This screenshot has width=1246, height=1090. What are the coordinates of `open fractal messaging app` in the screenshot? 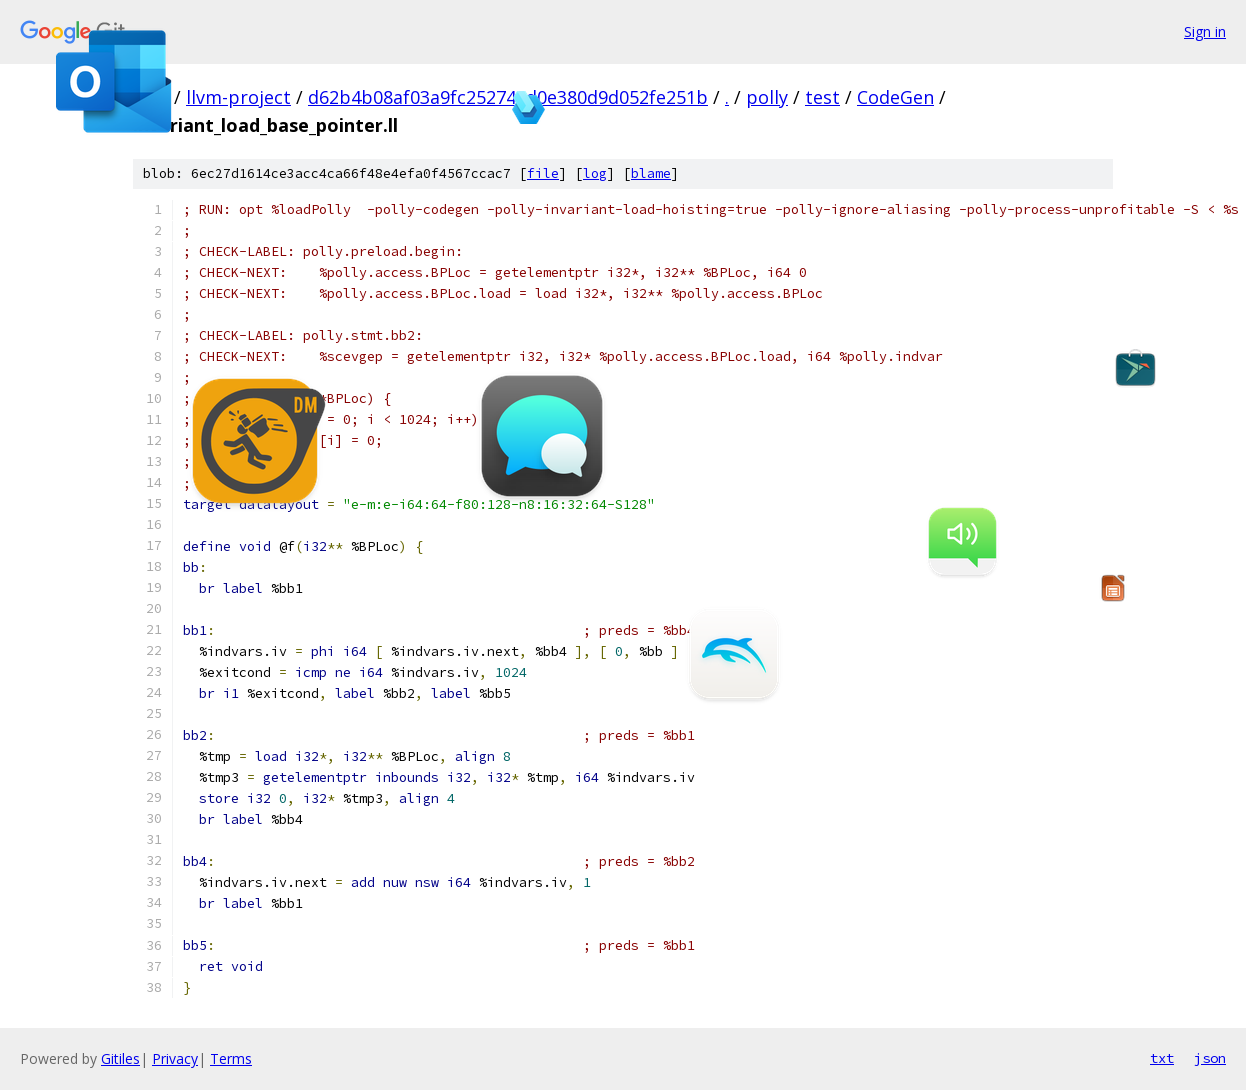 It's located at (542, 436).